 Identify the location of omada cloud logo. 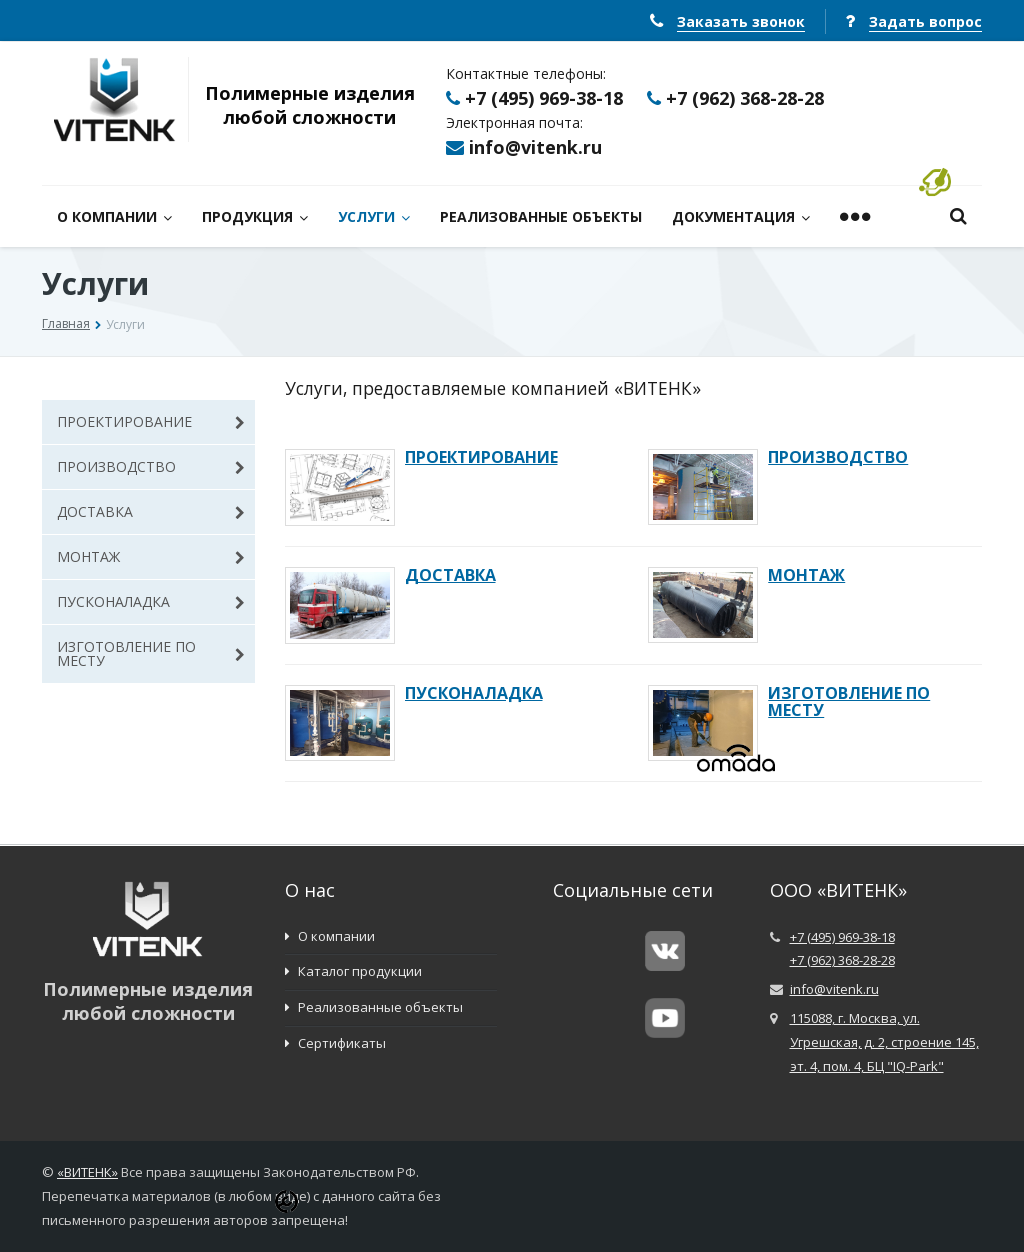
(736, 758).